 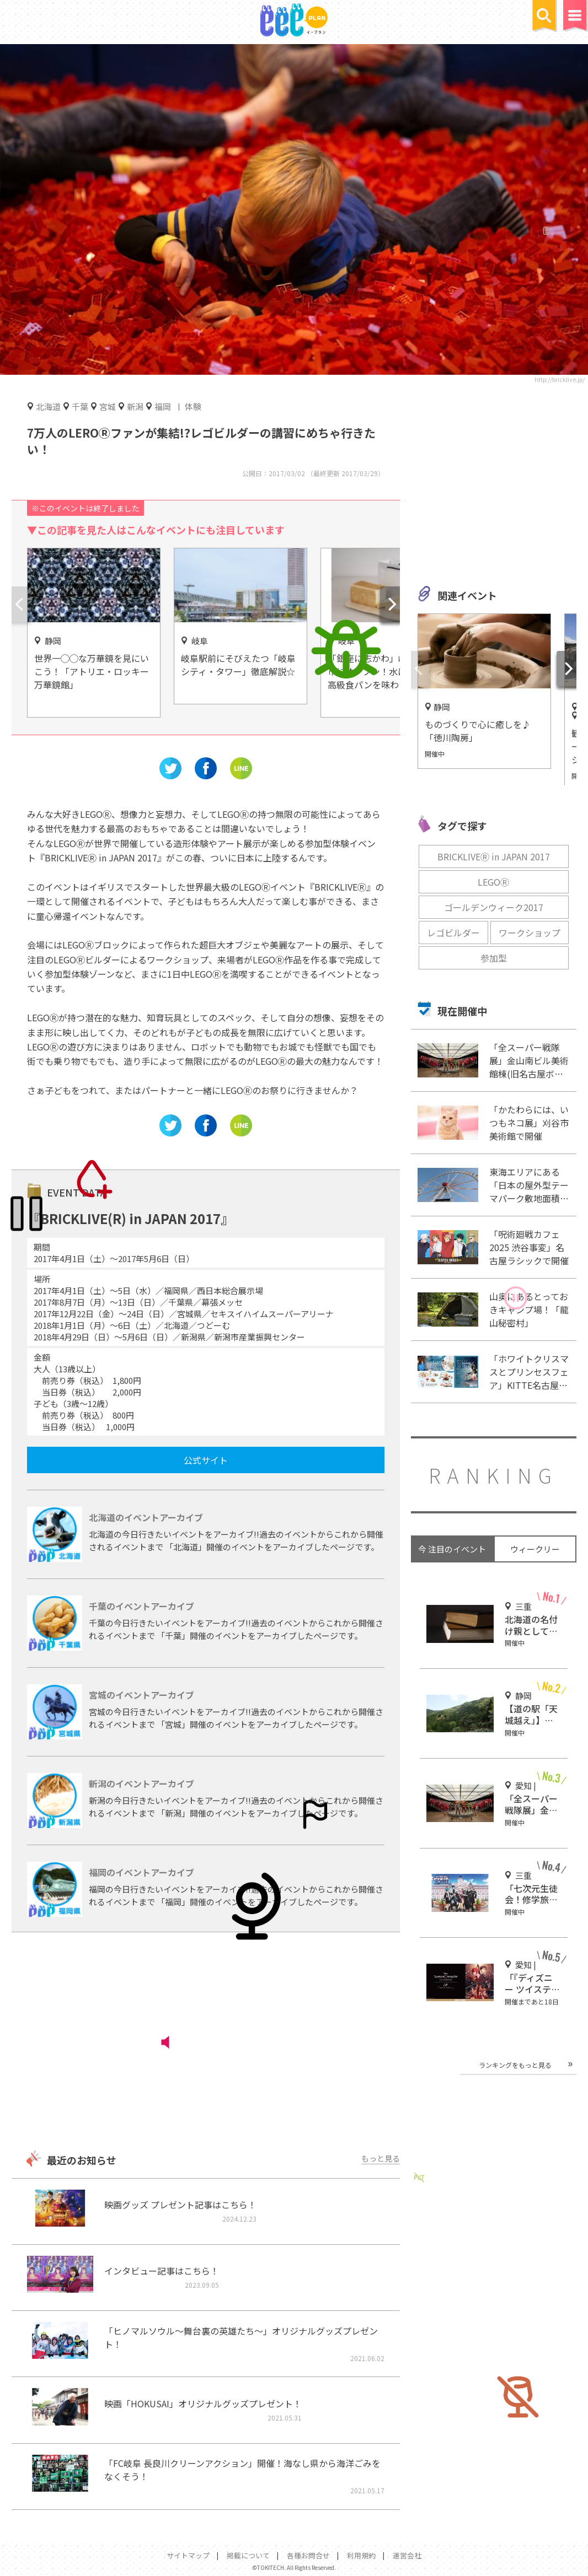 What do you see at coordinates (546, 230) in the screenshot?
I see `view file differences or changes` at bounding box center [546, 230].